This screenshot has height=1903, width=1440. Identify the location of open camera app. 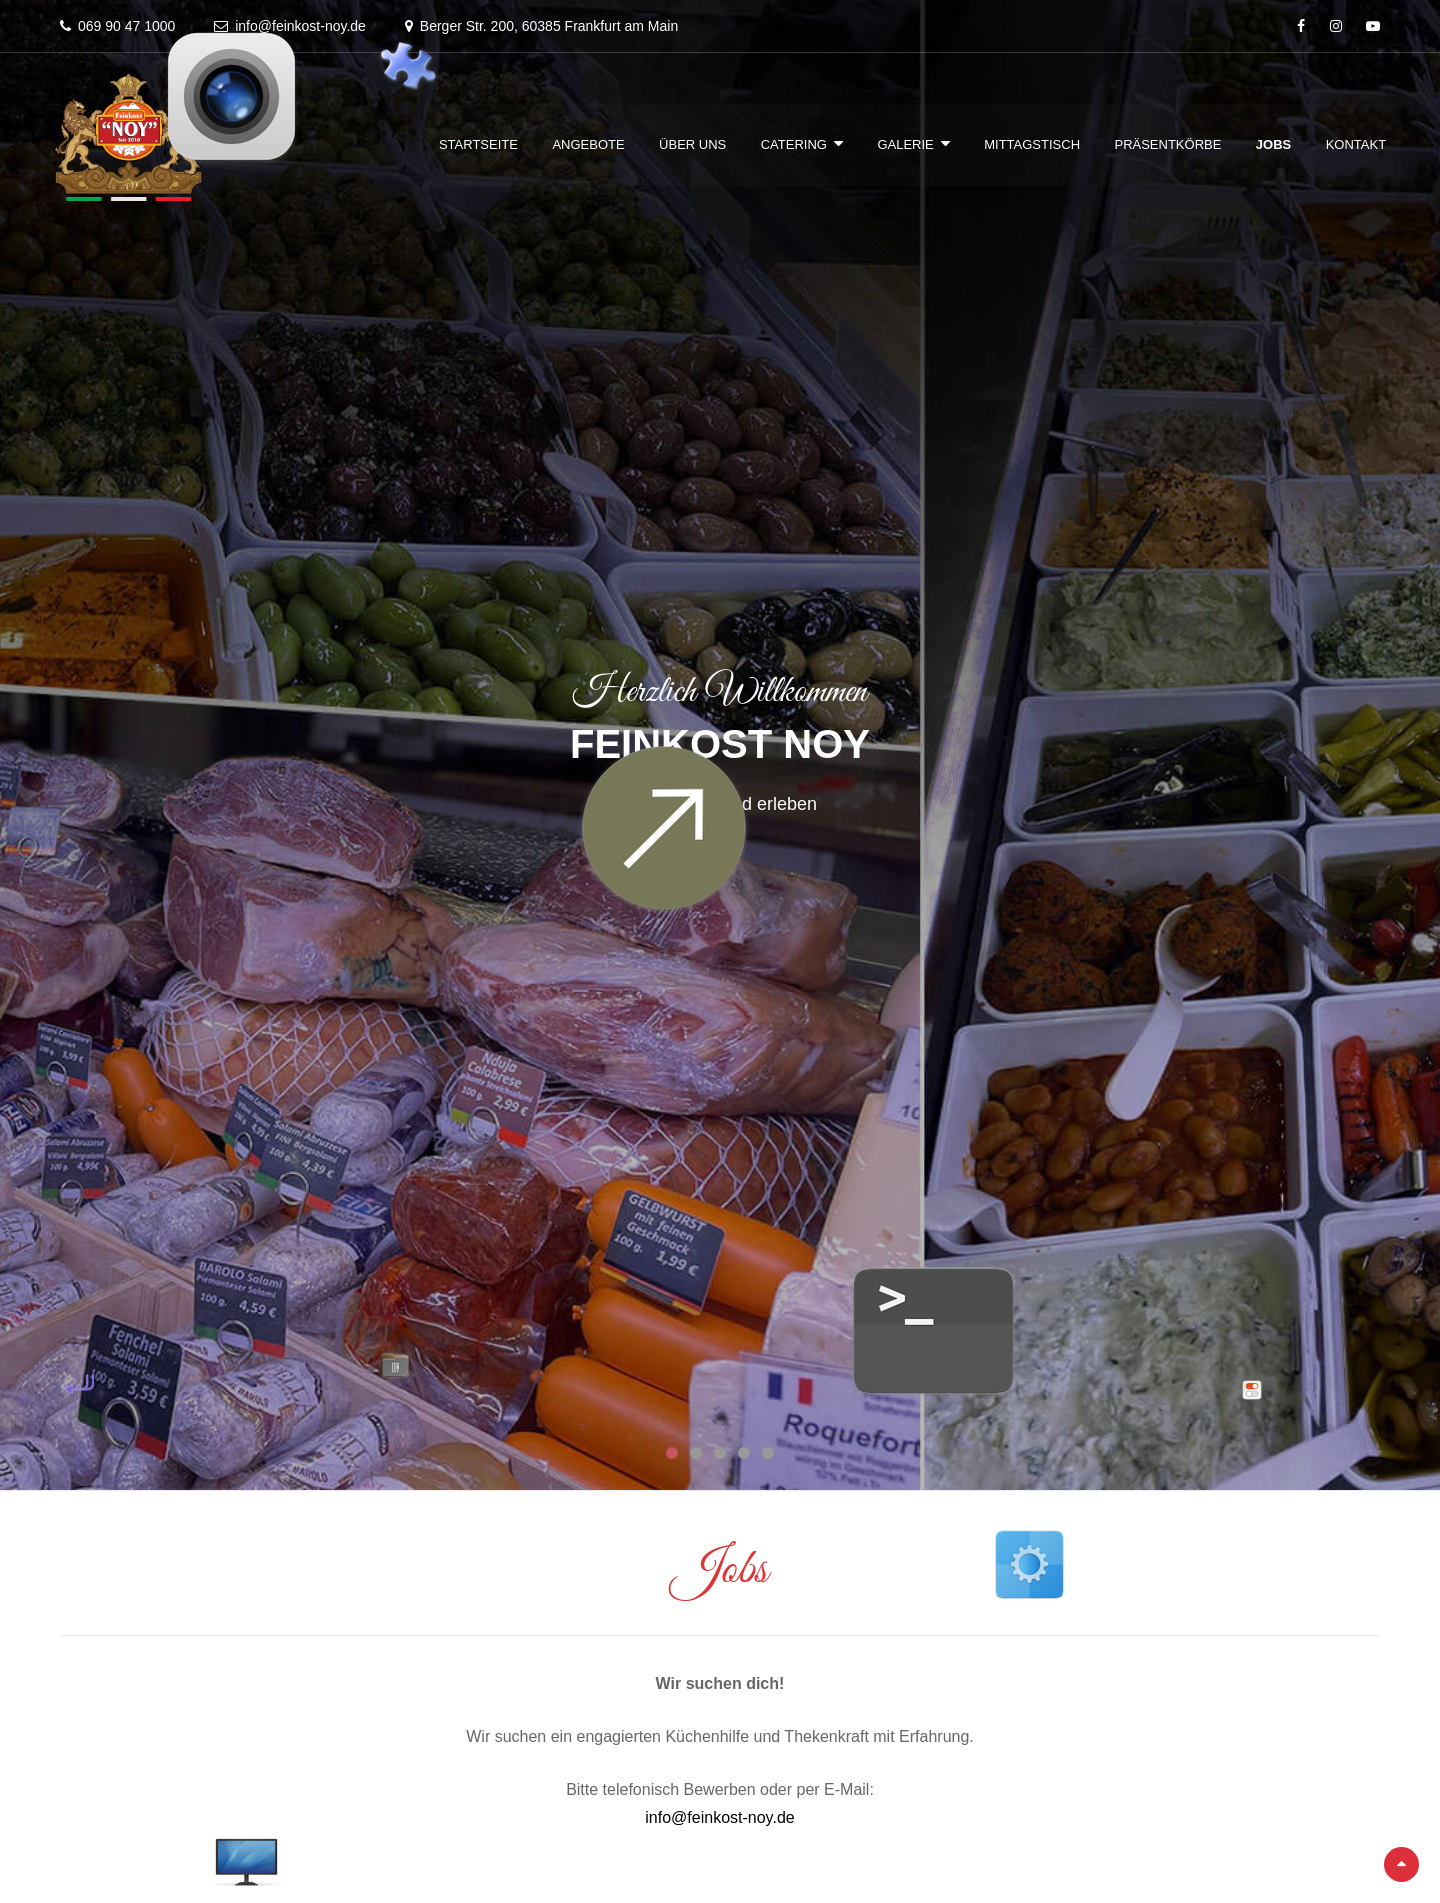
(231, 96).